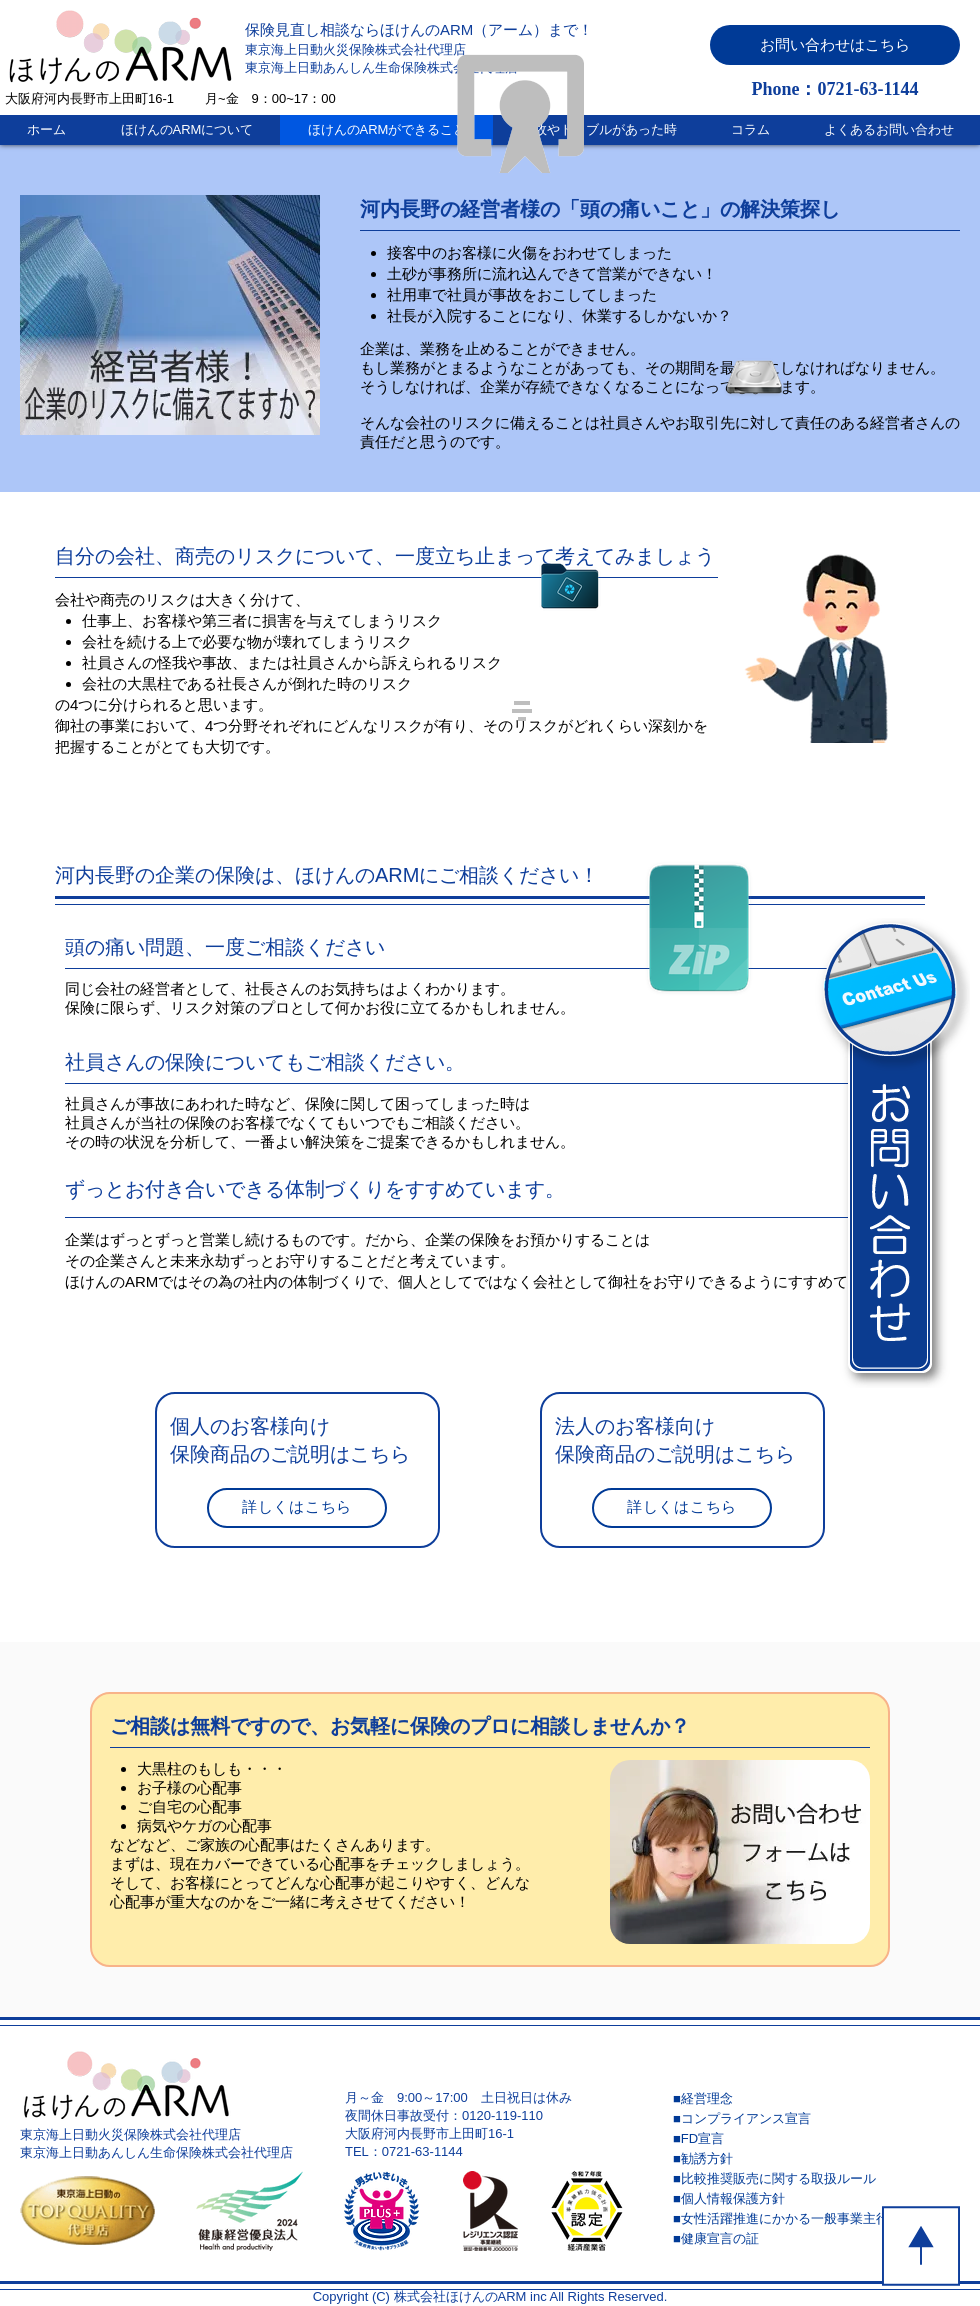 The image size is (980, 2306). I want to click on center align text, so click(522, 711).